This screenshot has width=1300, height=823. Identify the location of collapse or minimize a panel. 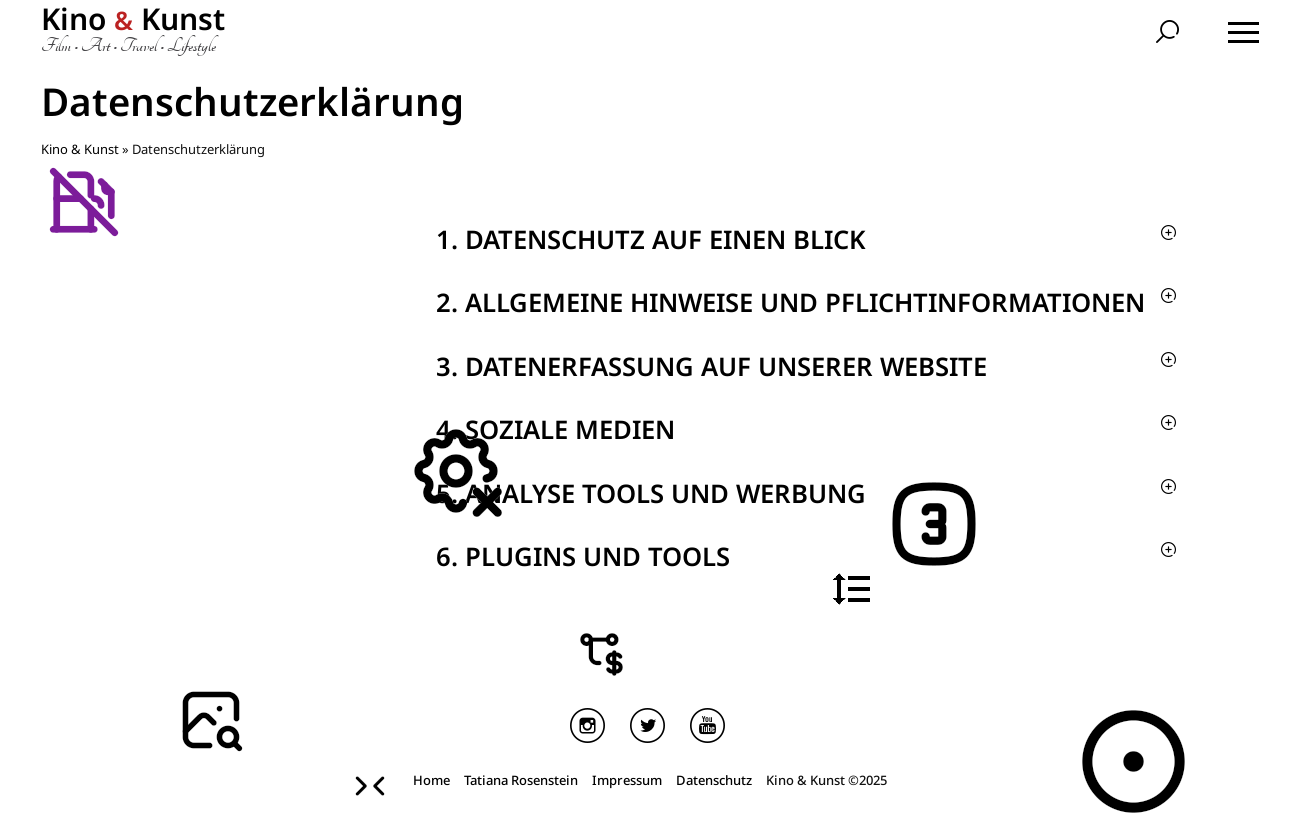
(370, 786).